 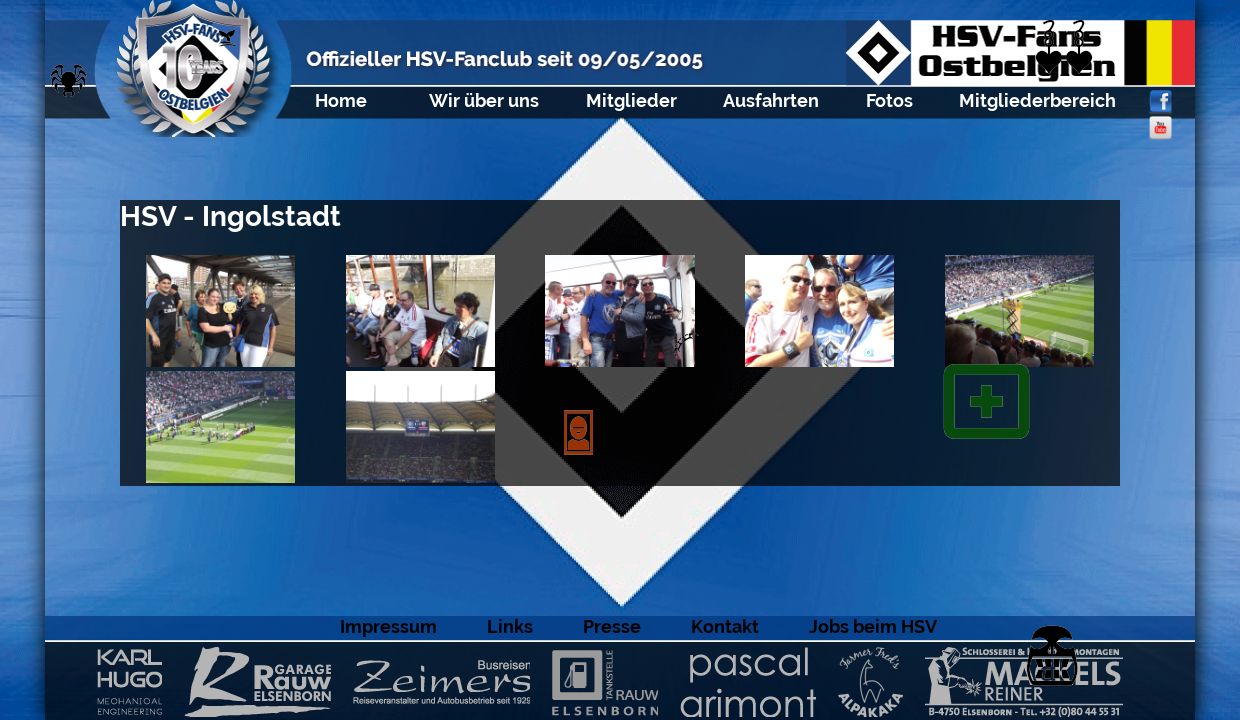 What do you see at coordinates (686, 345) in the screenshot?
I see `select the bat'leth weapon in a game inventory` at bounding box center [686, 345].